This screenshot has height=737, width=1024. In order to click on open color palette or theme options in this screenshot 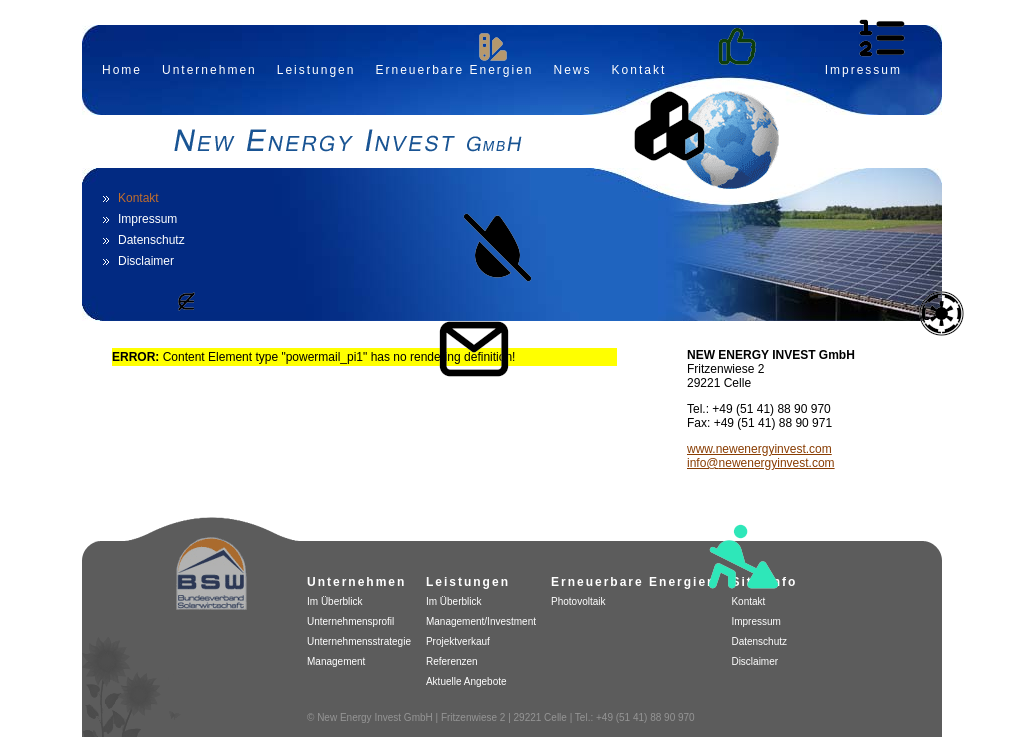, I will do `click(493, 47)`.